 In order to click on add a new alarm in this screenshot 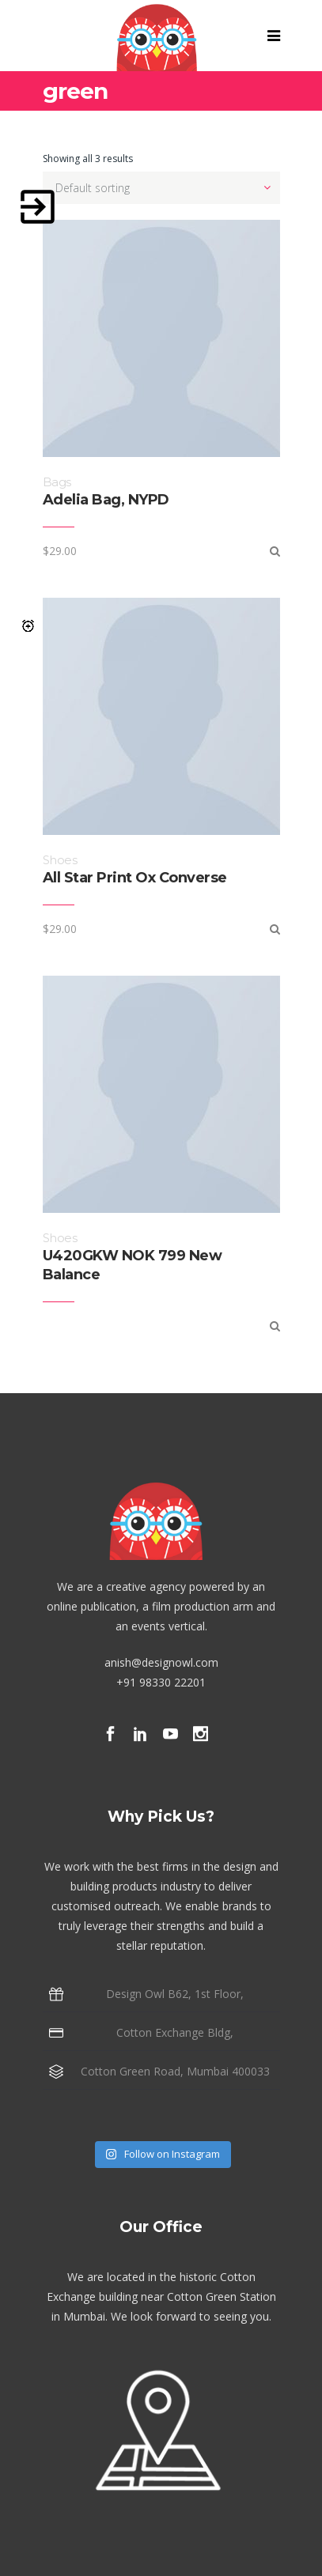, I will do `click(28, 625)`.